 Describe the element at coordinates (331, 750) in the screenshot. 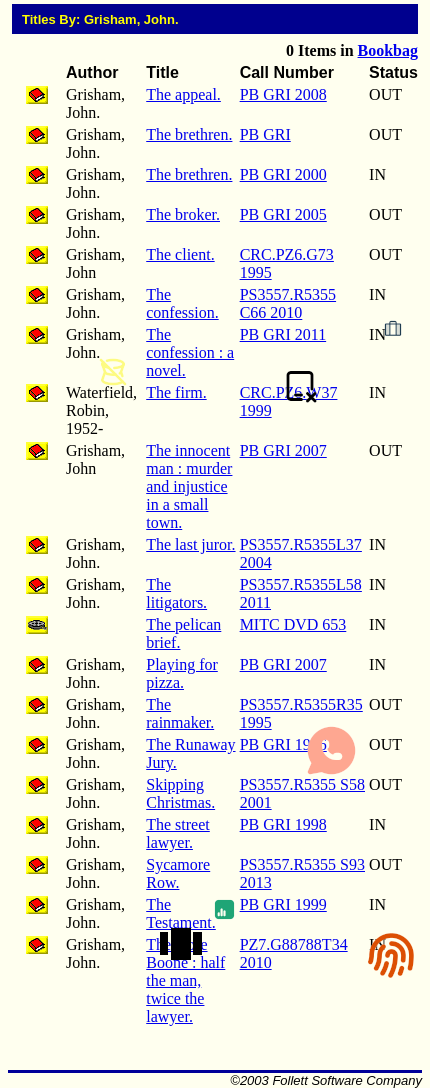

I see `open WhatsApp messaging` at that location.